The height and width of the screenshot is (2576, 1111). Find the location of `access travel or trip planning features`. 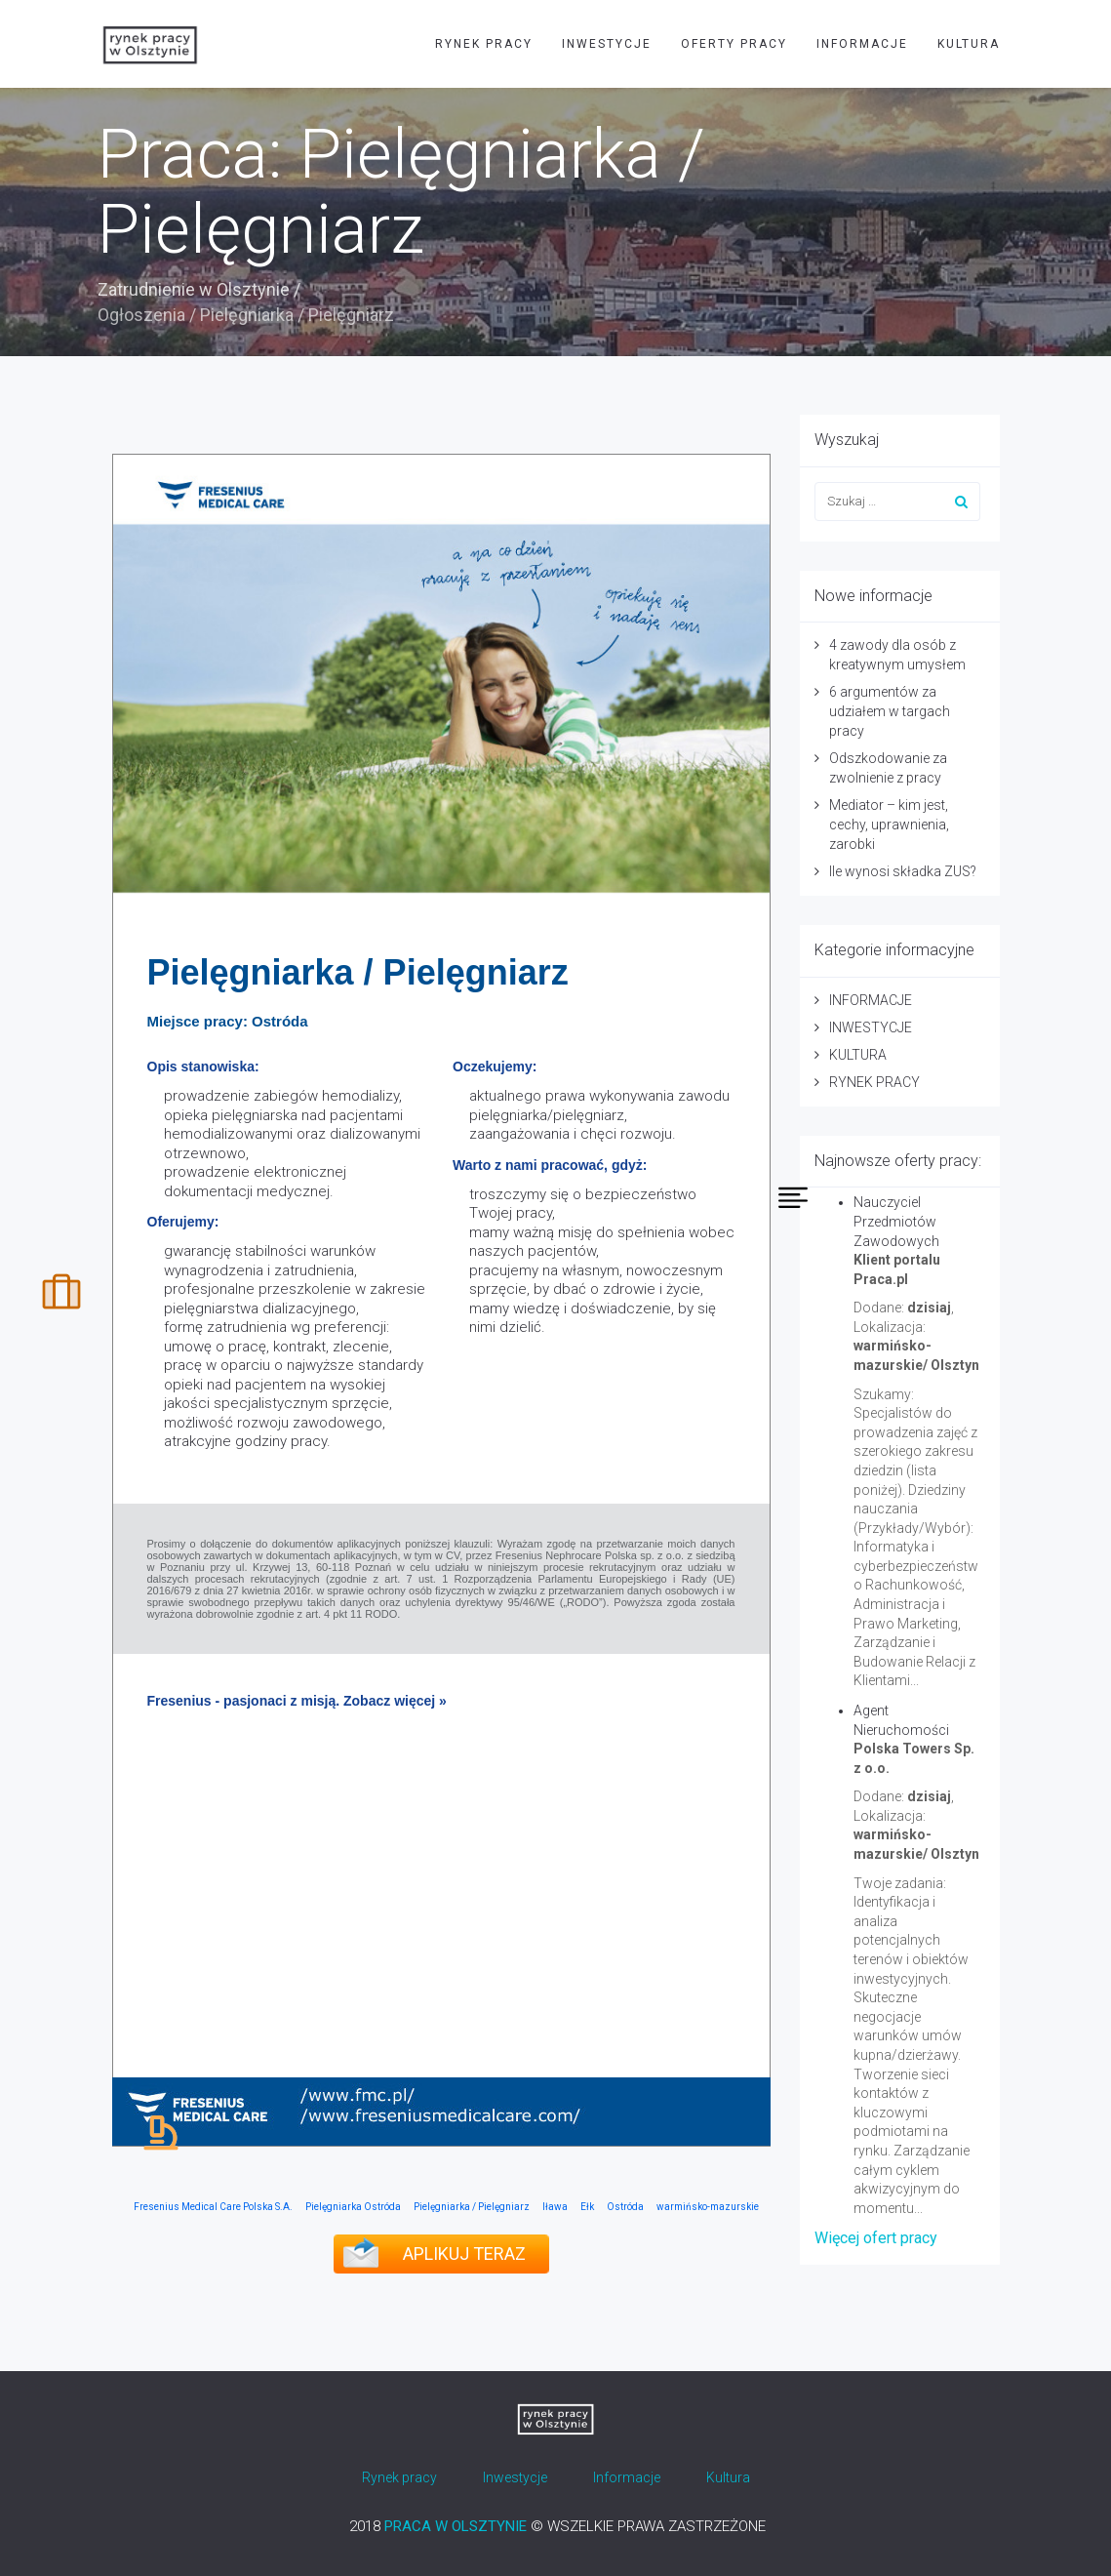

access travel or trip planning features is located at coordinates (61, 1293).